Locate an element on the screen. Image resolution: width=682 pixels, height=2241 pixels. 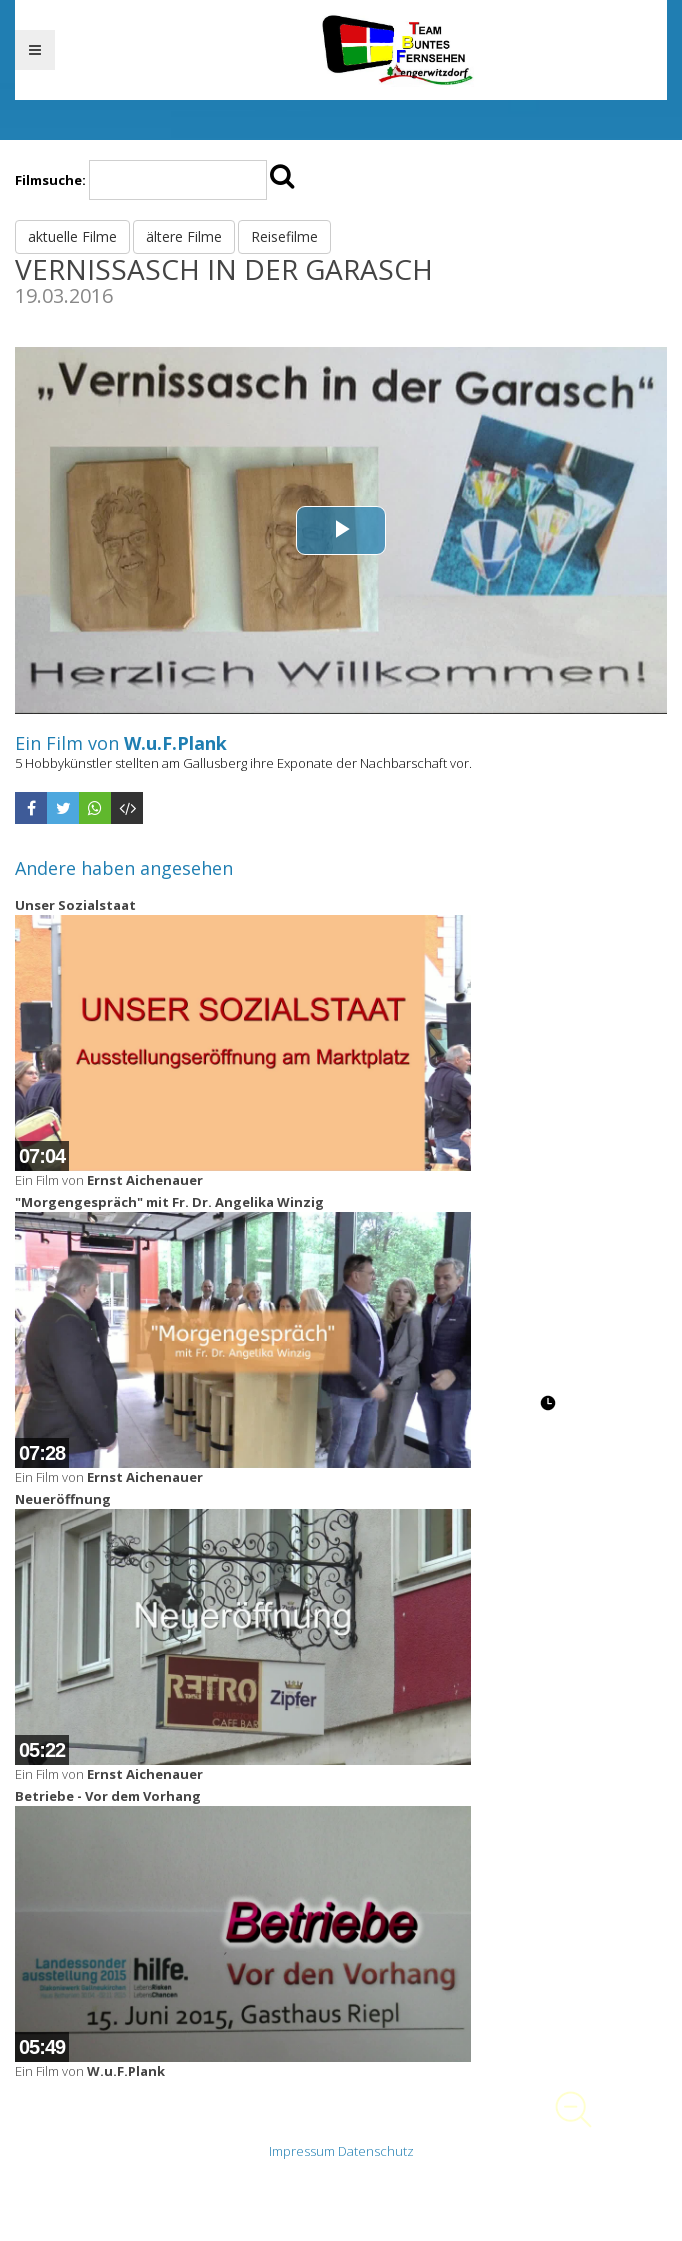
zoom out is located at coordinates (573, 2109).